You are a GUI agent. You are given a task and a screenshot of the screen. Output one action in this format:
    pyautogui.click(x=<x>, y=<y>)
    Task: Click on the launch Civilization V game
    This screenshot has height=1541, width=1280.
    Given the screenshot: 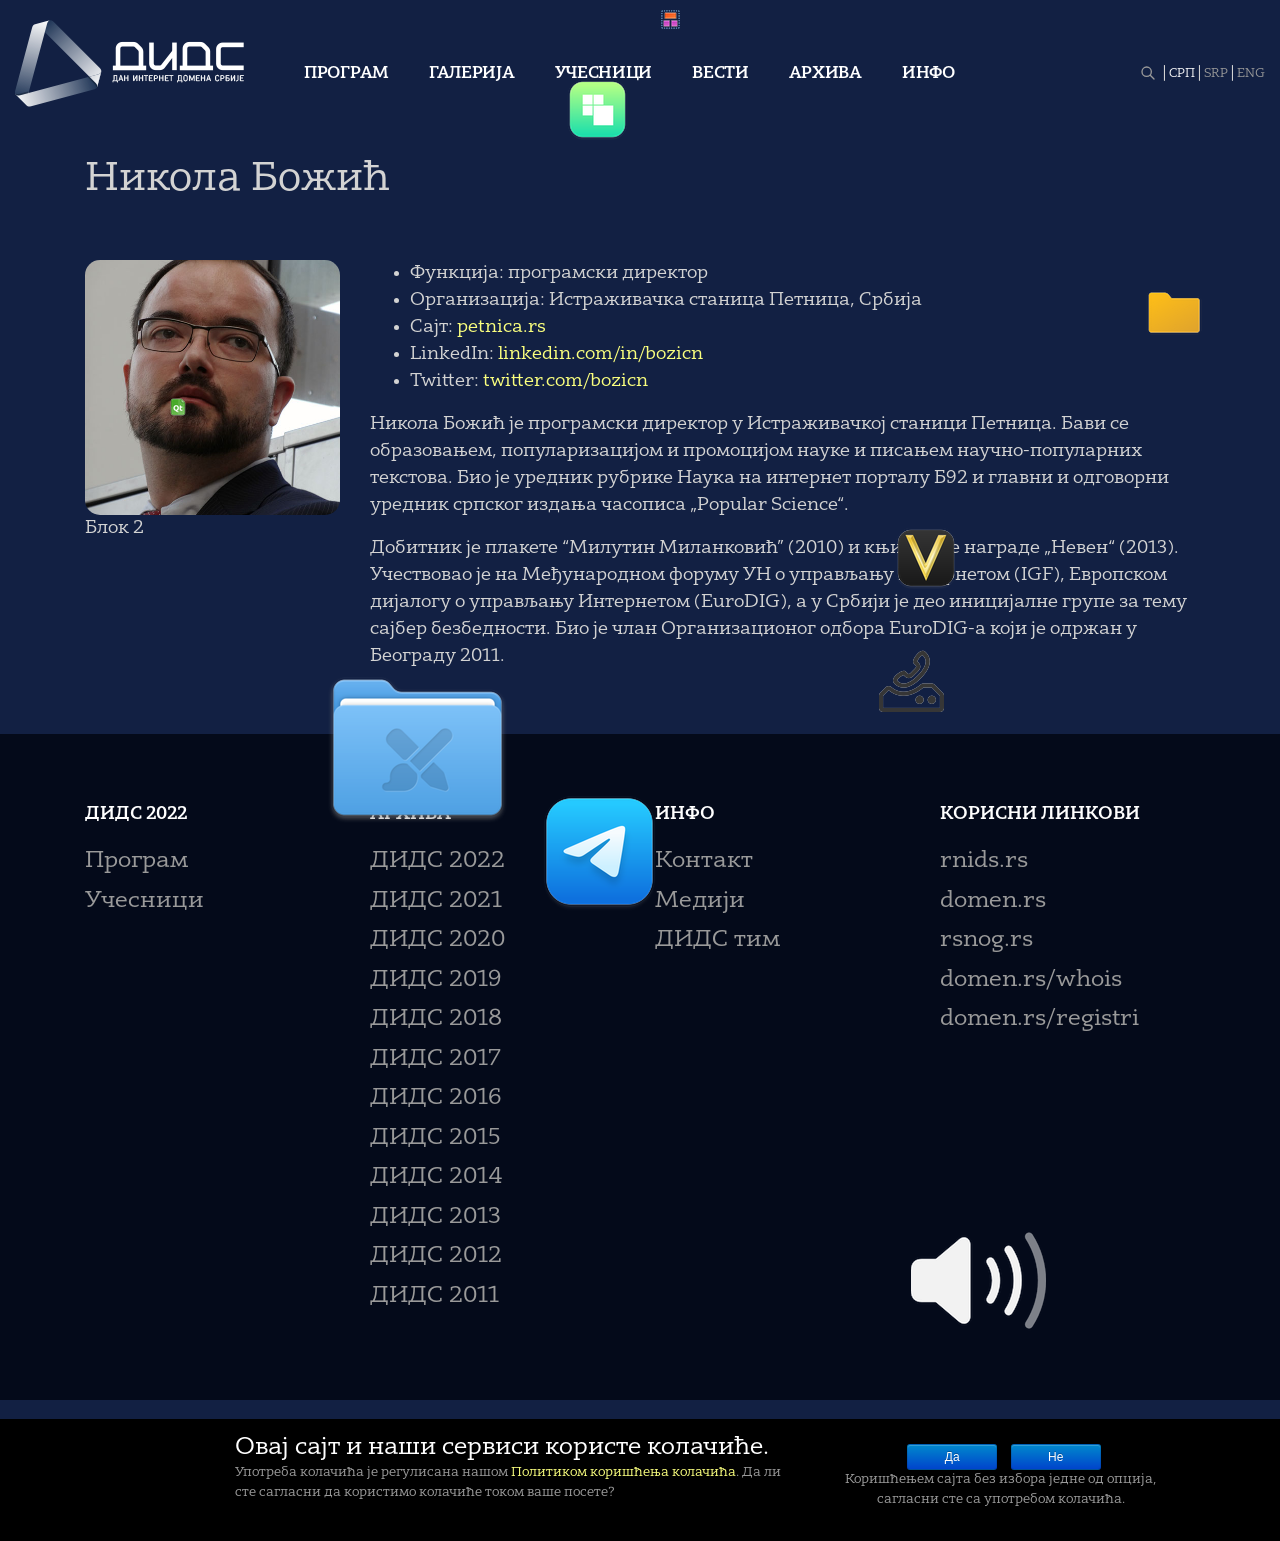 What is the action you would take?
    pyautogui.click(x=926, y=558)
    